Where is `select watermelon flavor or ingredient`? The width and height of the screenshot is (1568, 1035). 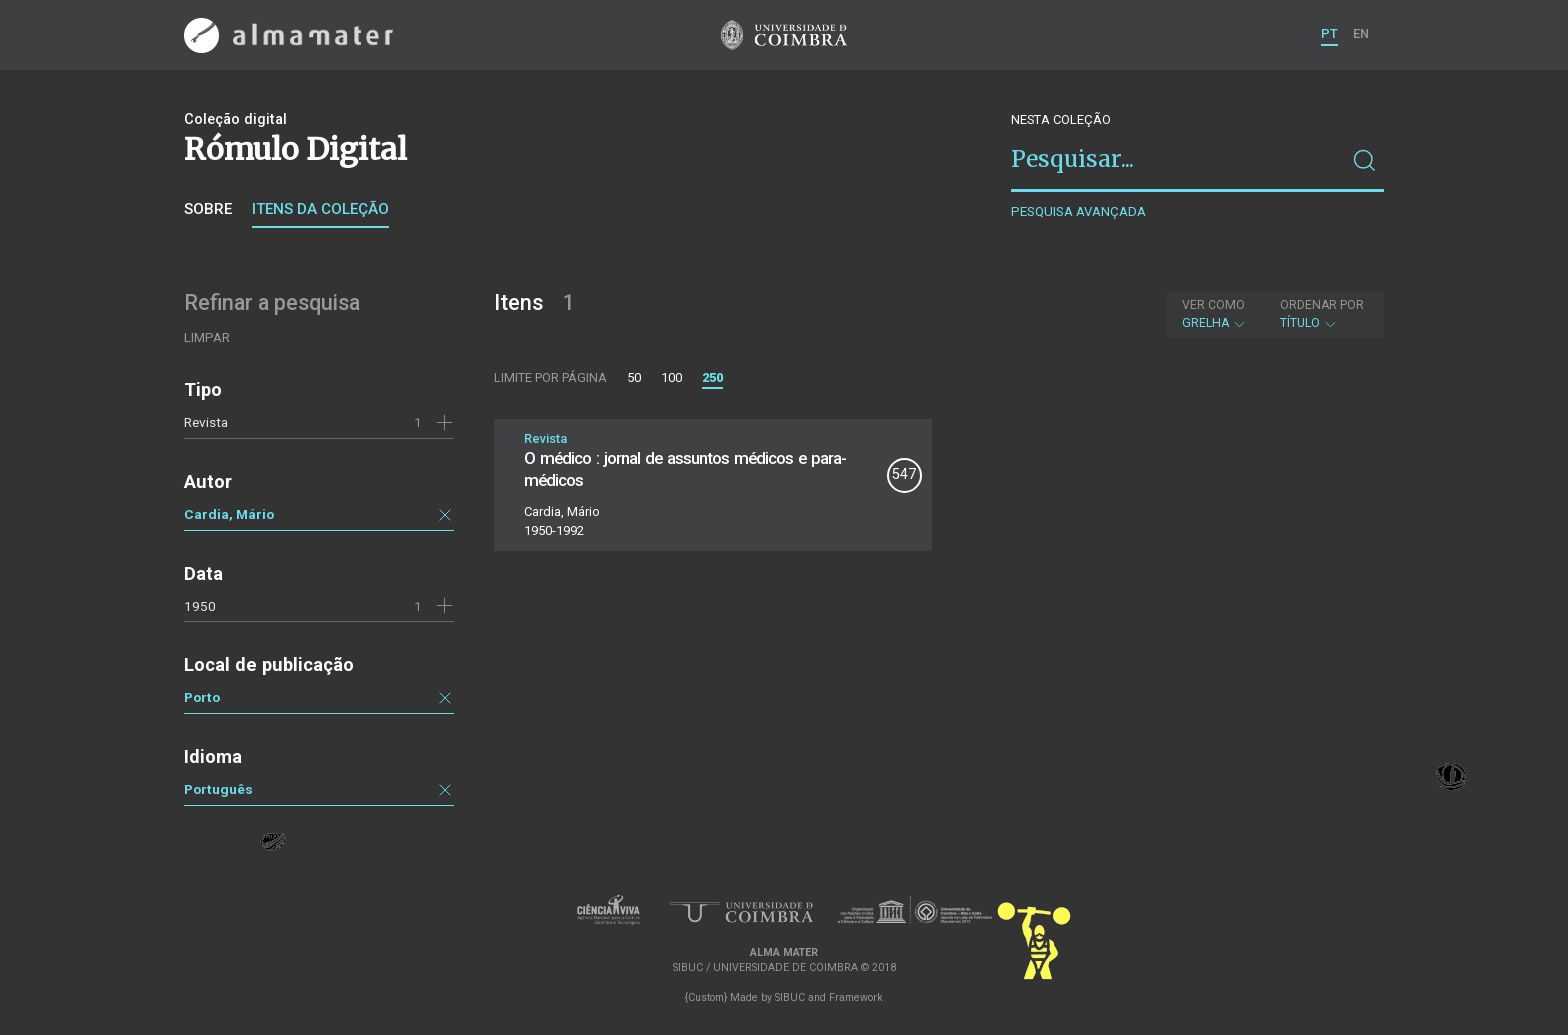 select watermelon flavor or ingredient is located at coordinates (273, 842).